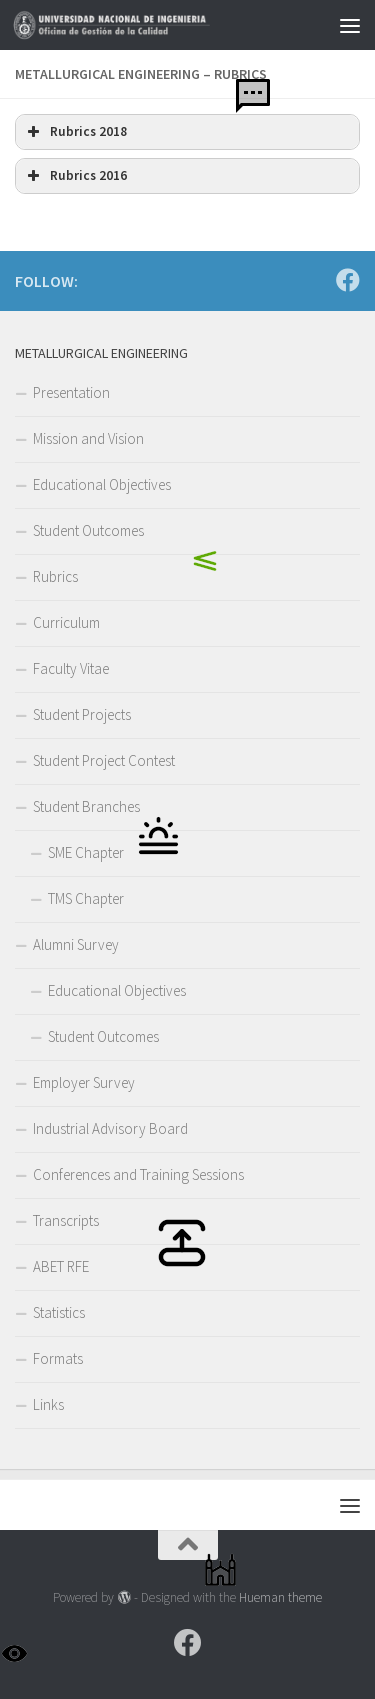  I want to click on less than or equal to mathematical operator, so click(205, 561).